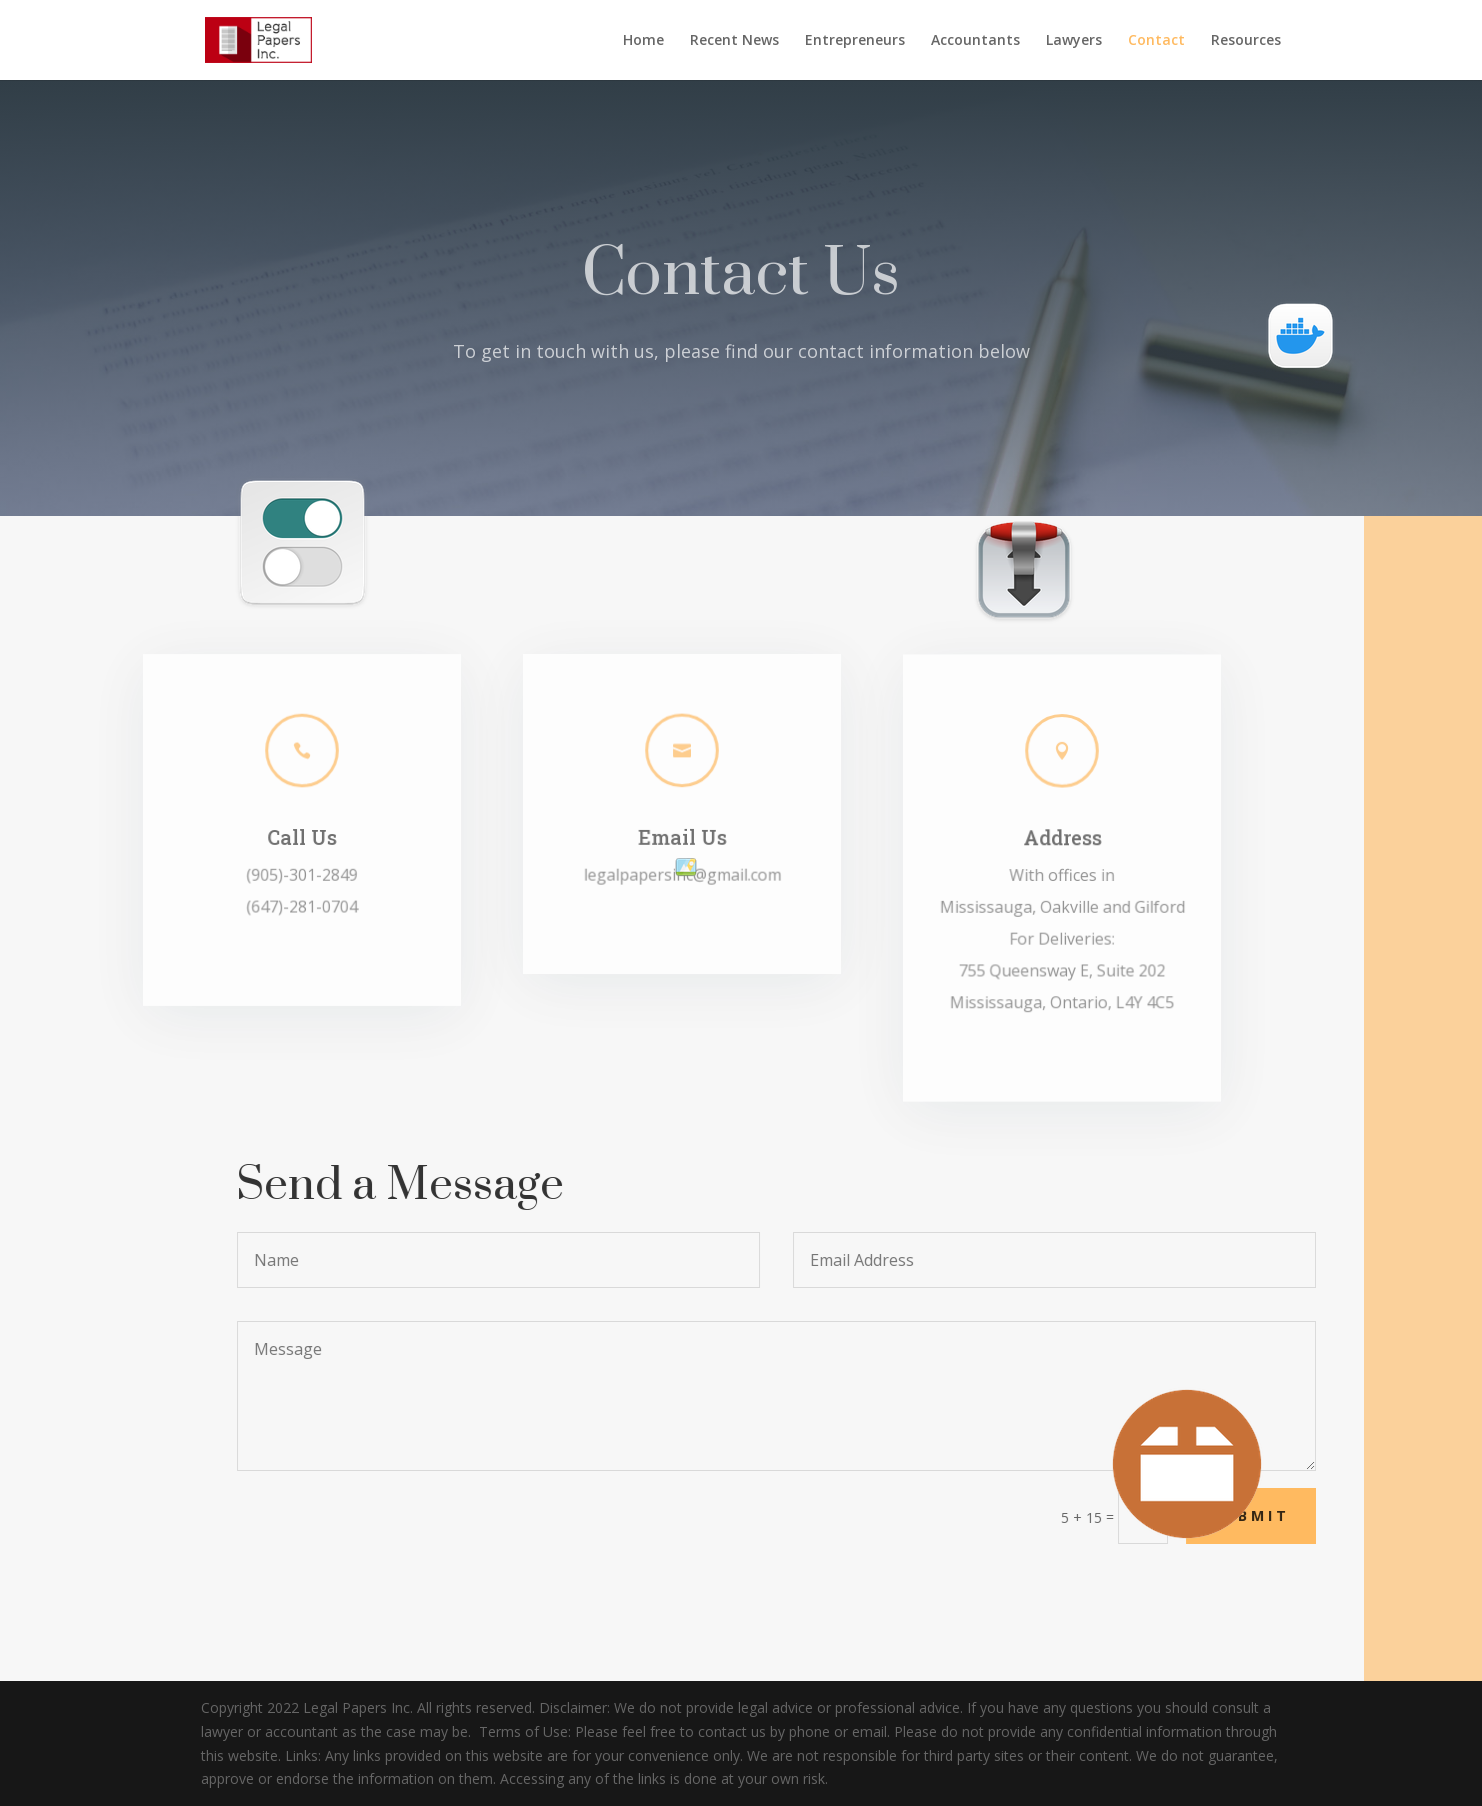  Describe the element at coordinates (302, 542) in the screenshot. I see `open desktop preferences or system settings` at that location.